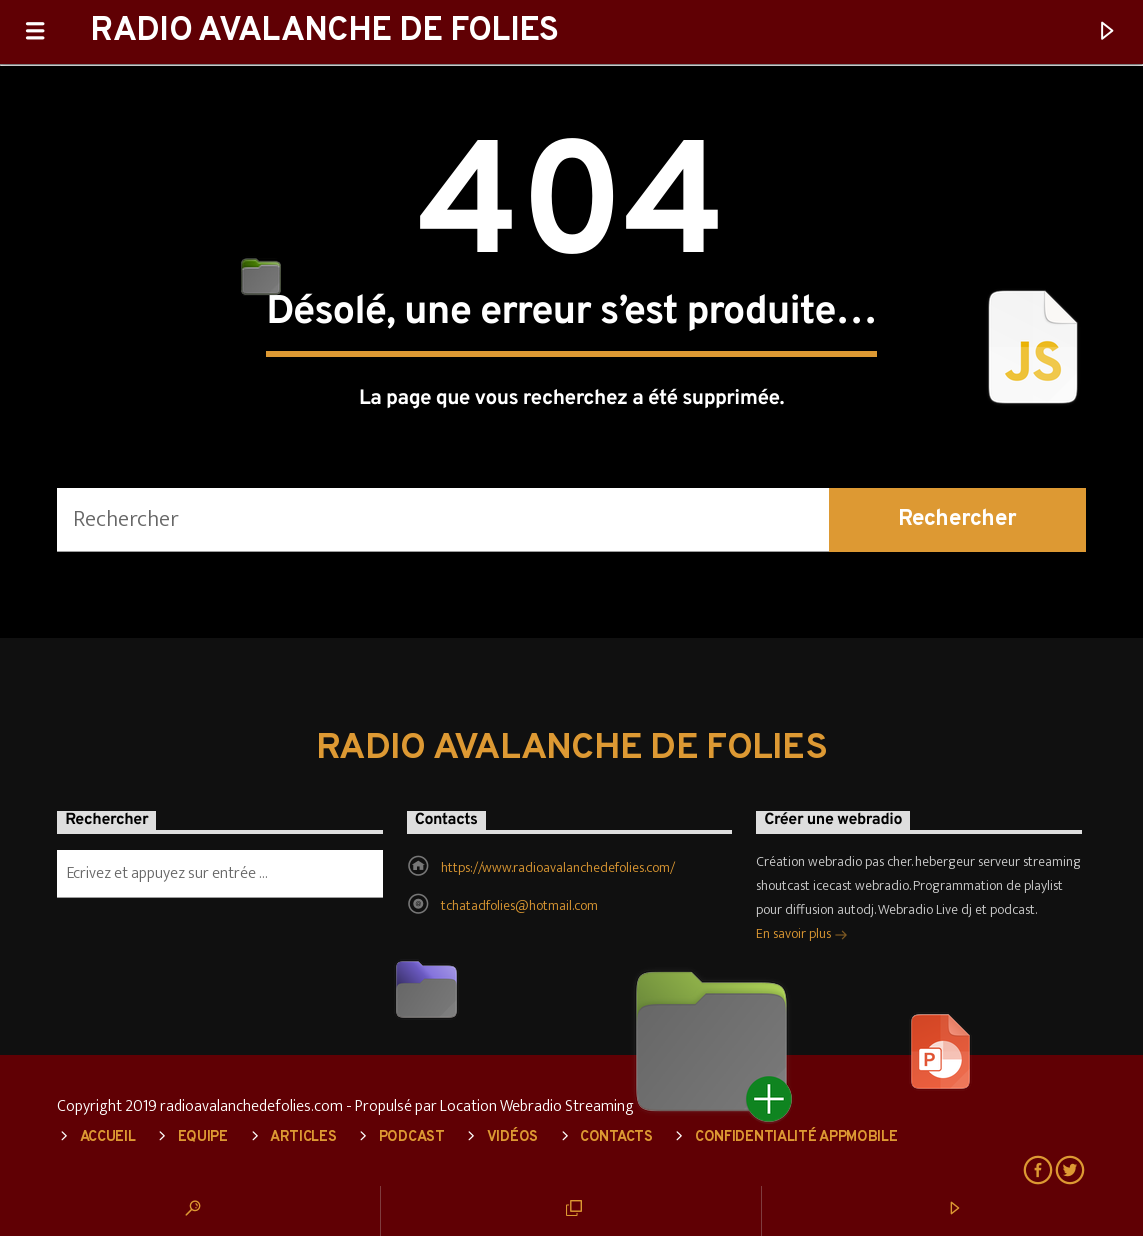  I want to click on create a new folder, so click(711, 1041).